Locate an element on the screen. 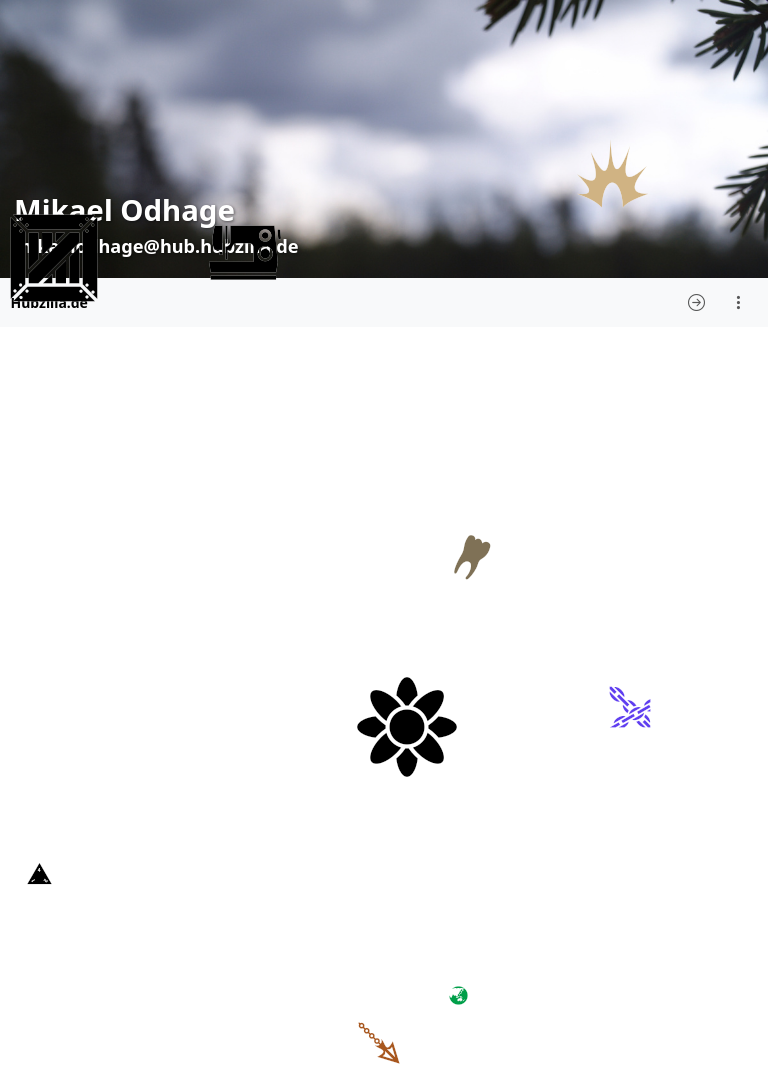 The width and height of the screenshot is (768, 1068). select asia-oceania region is located at coordinates (458, 995).